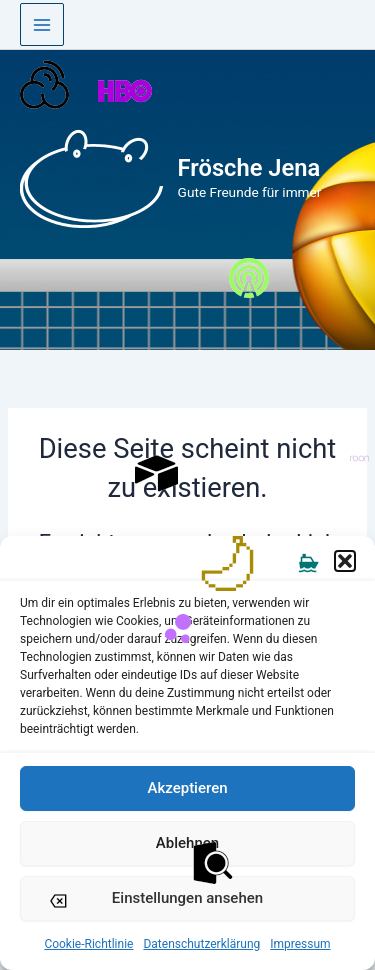  I want to click on open the AntennaPod podcast app, so click(249, 278).